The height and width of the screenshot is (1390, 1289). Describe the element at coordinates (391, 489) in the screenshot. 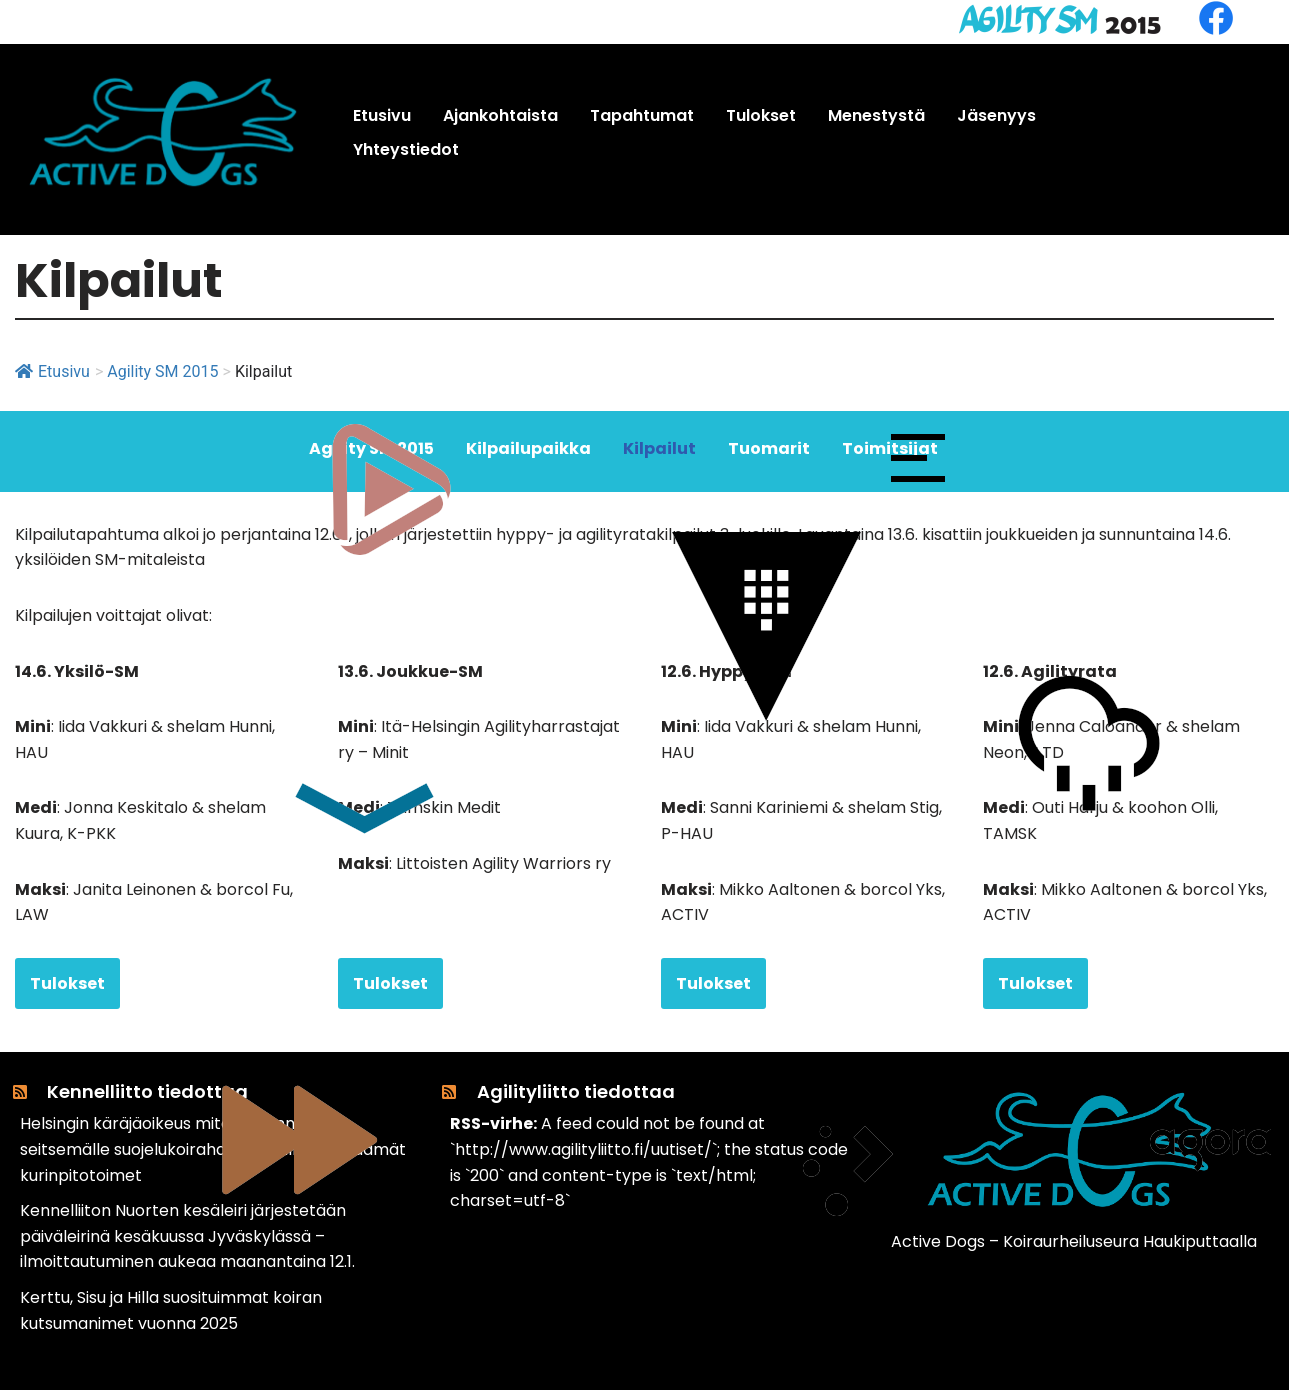

I see `open radarr movie management app` at that location.